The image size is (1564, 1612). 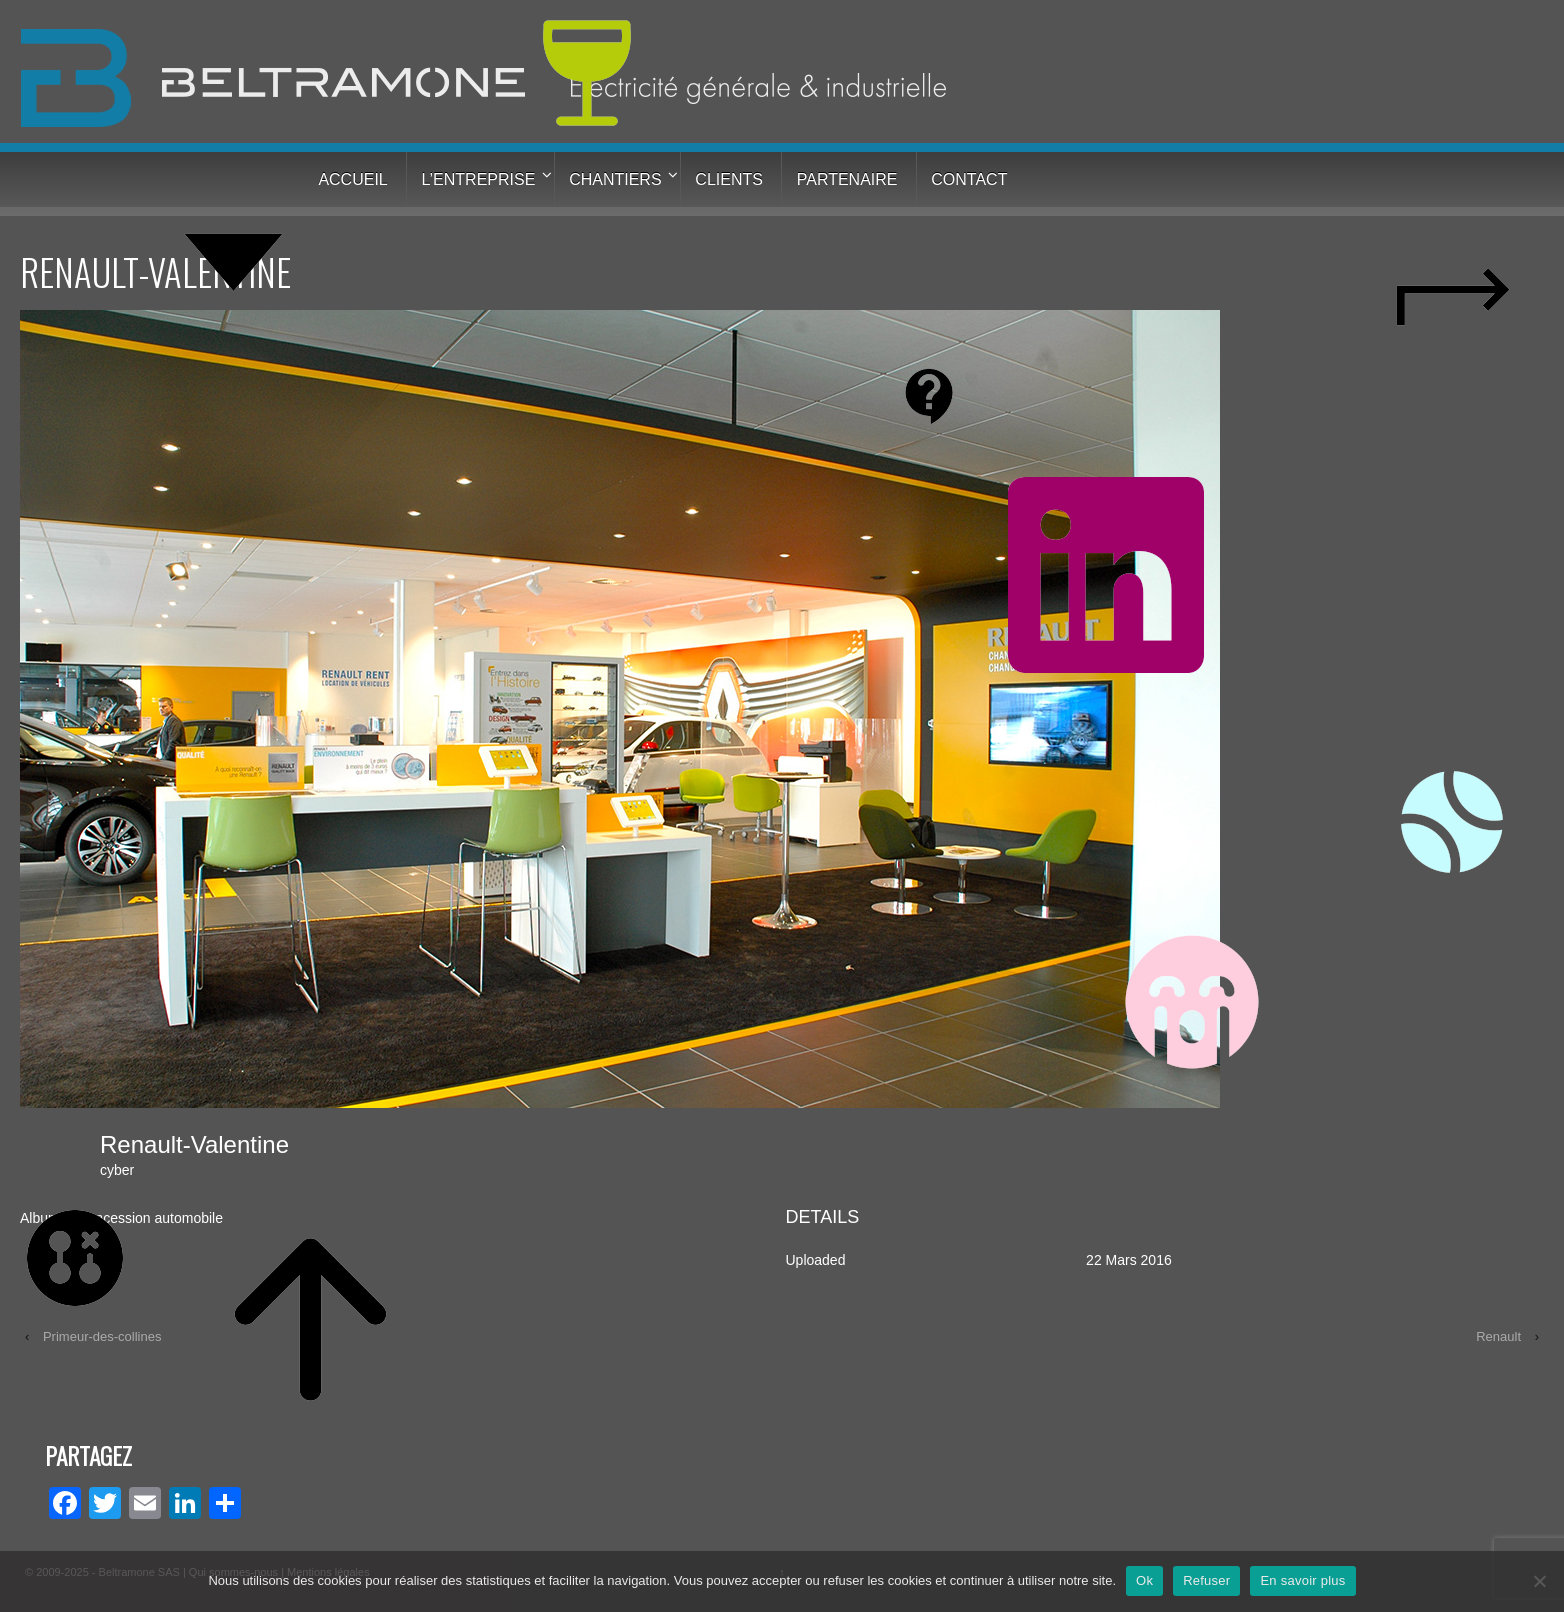 What do you see at coordinates (930, 396) in the screenshot?
I see `contact customer support` at bounding box center [930, 396].